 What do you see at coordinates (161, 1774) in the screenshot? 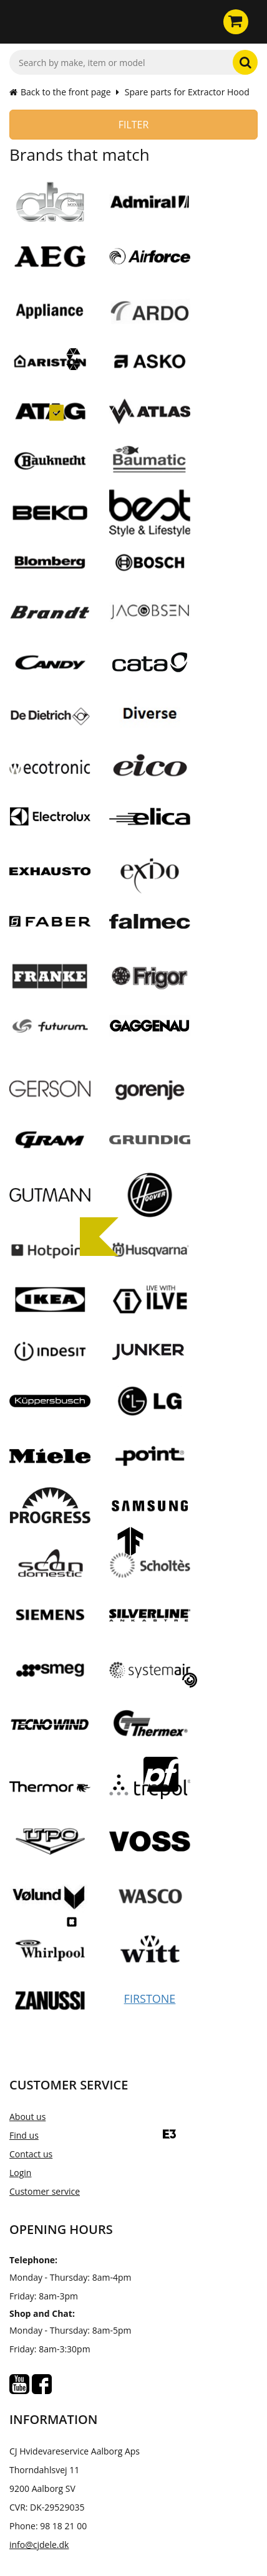
I see `open pfSense firewall dashboard` at bounding box center [161, 1774].